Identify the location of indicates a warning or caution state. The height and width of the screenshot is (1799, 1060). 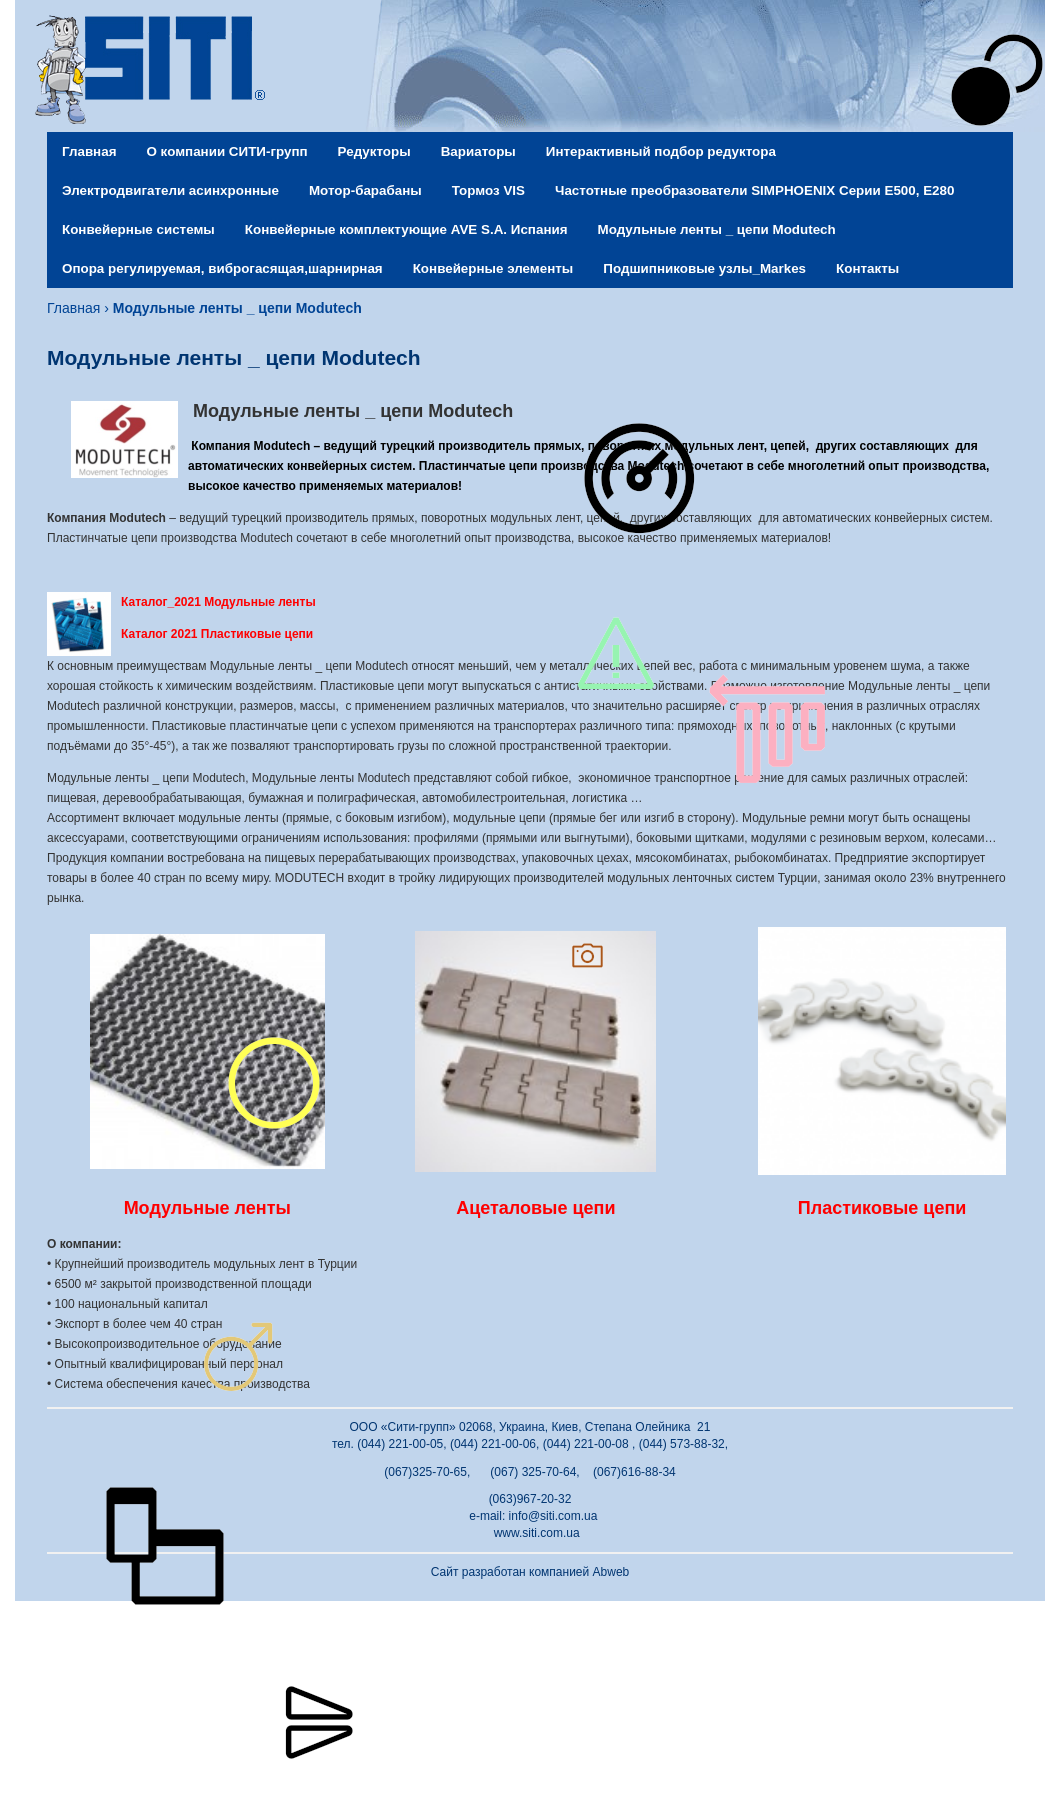
(616, 656).